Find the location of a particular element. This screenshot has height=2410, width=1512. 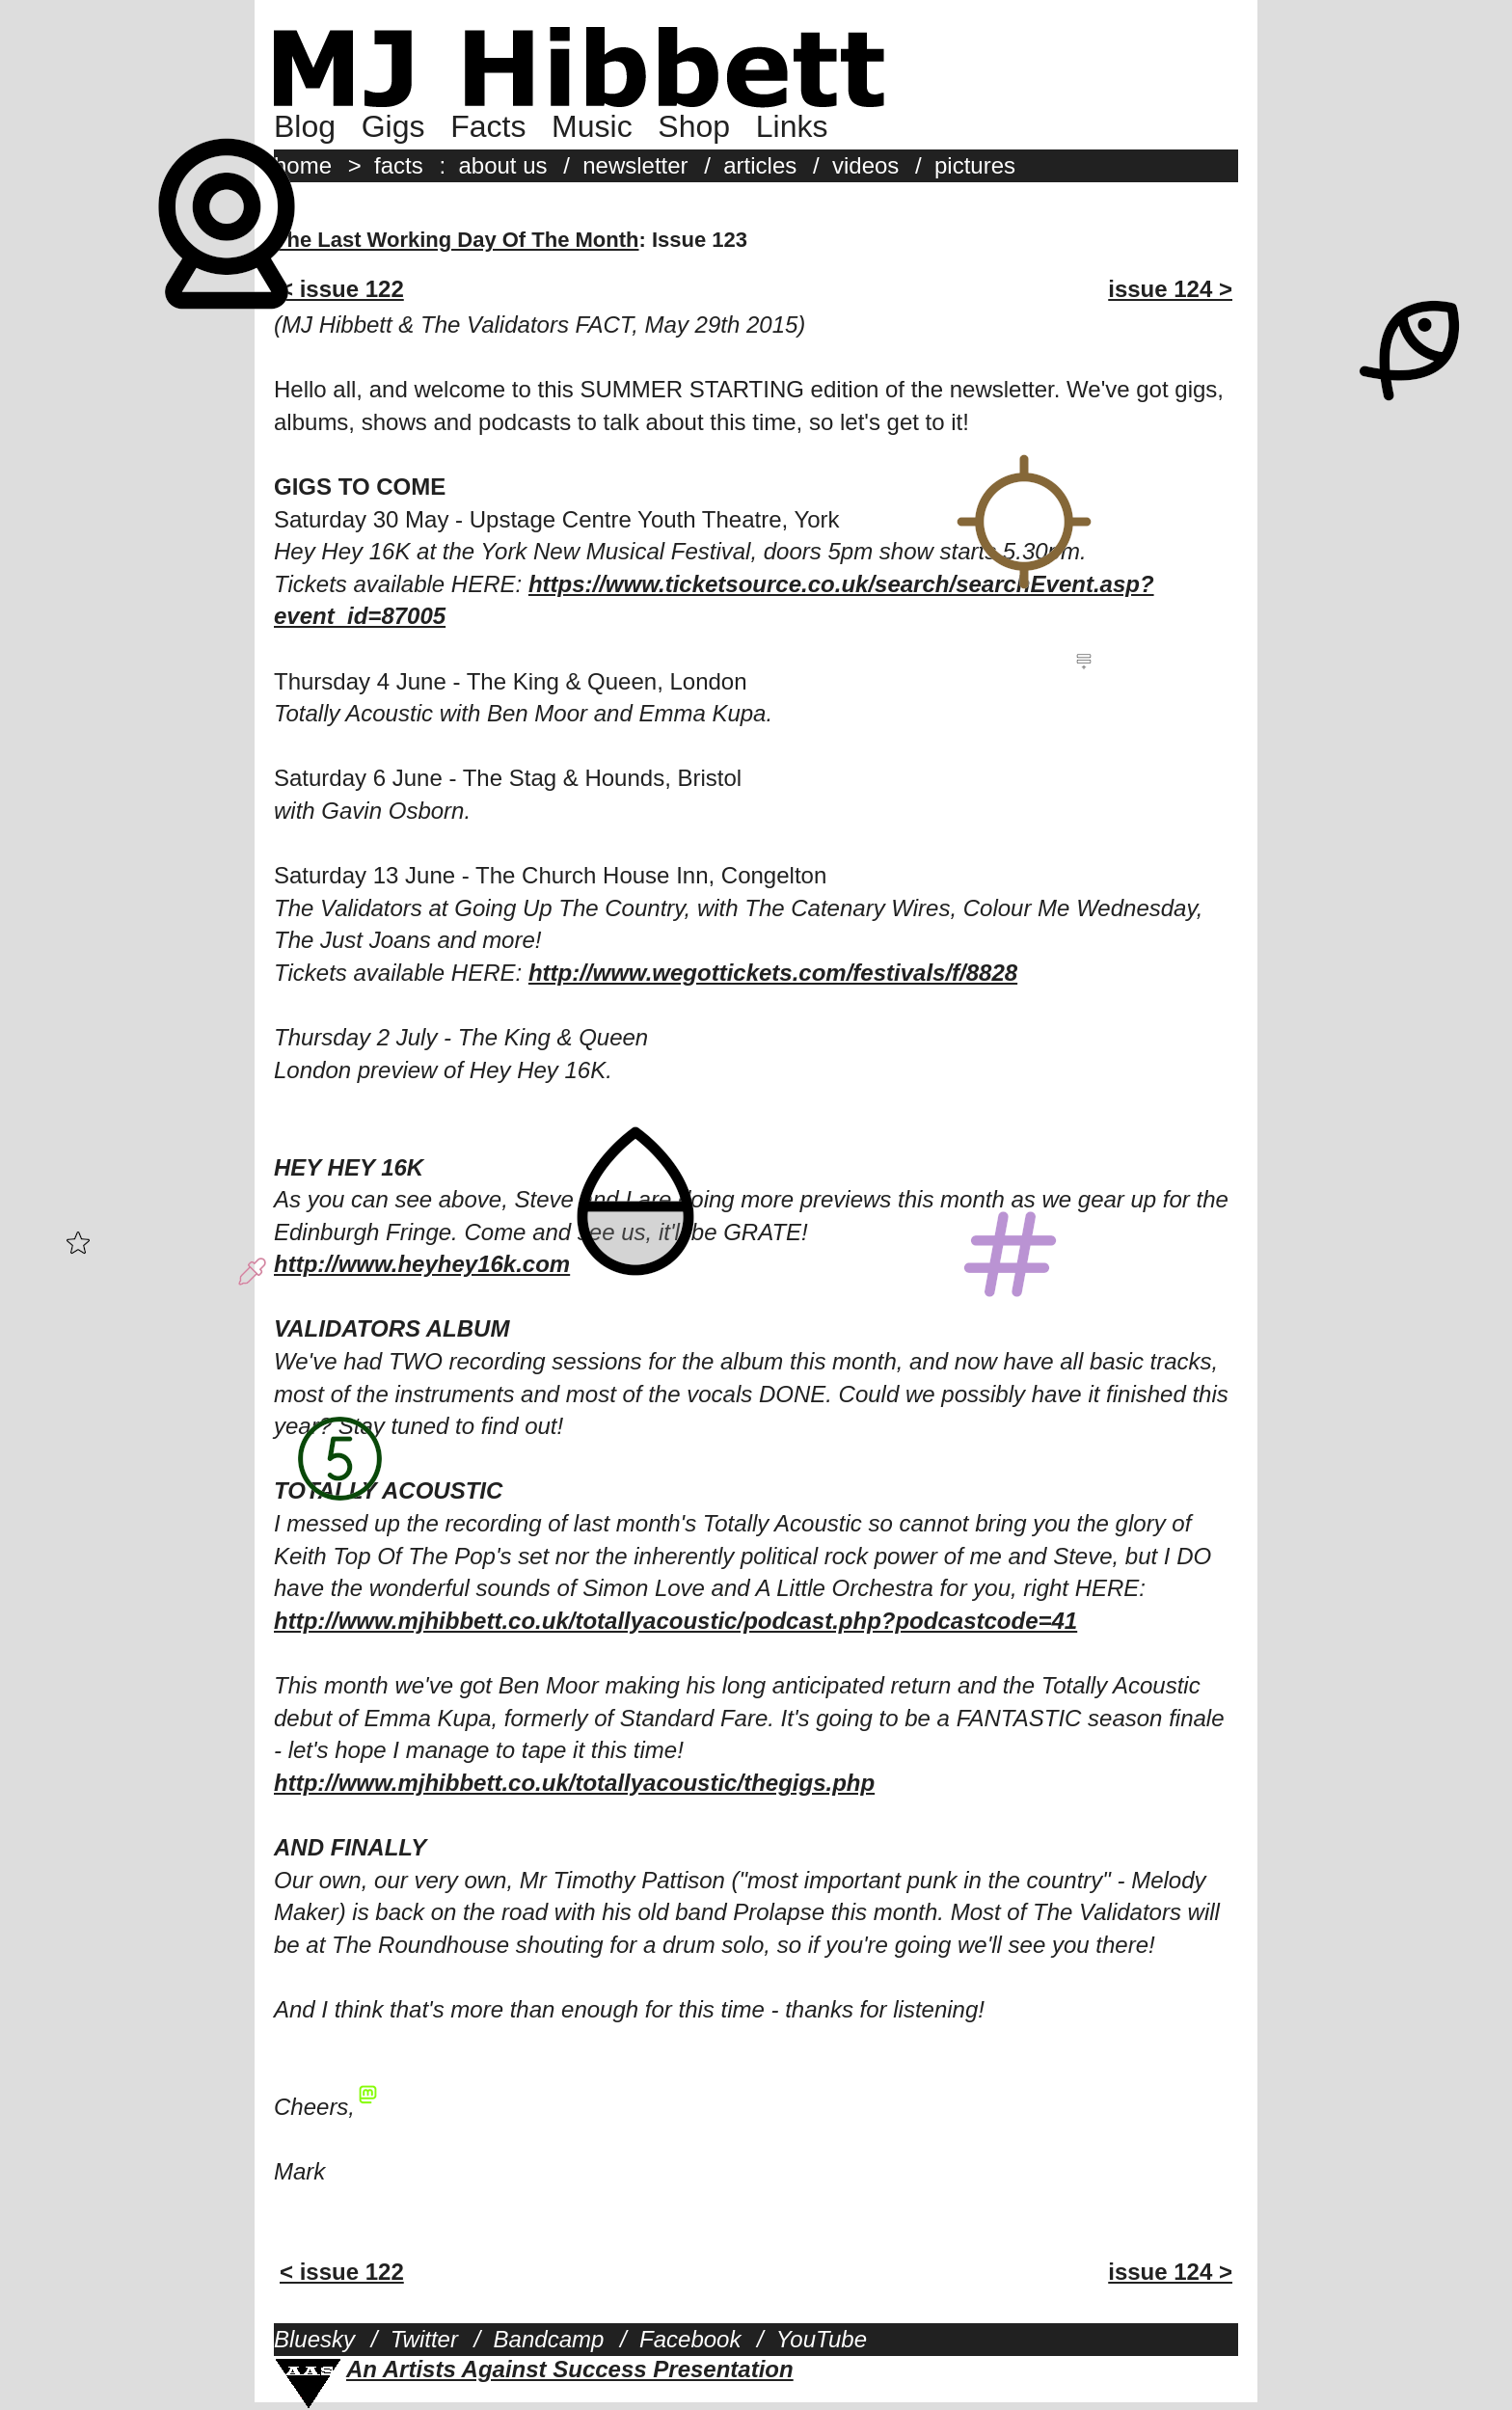

access webcam settings is located at coordinates (227, 224).